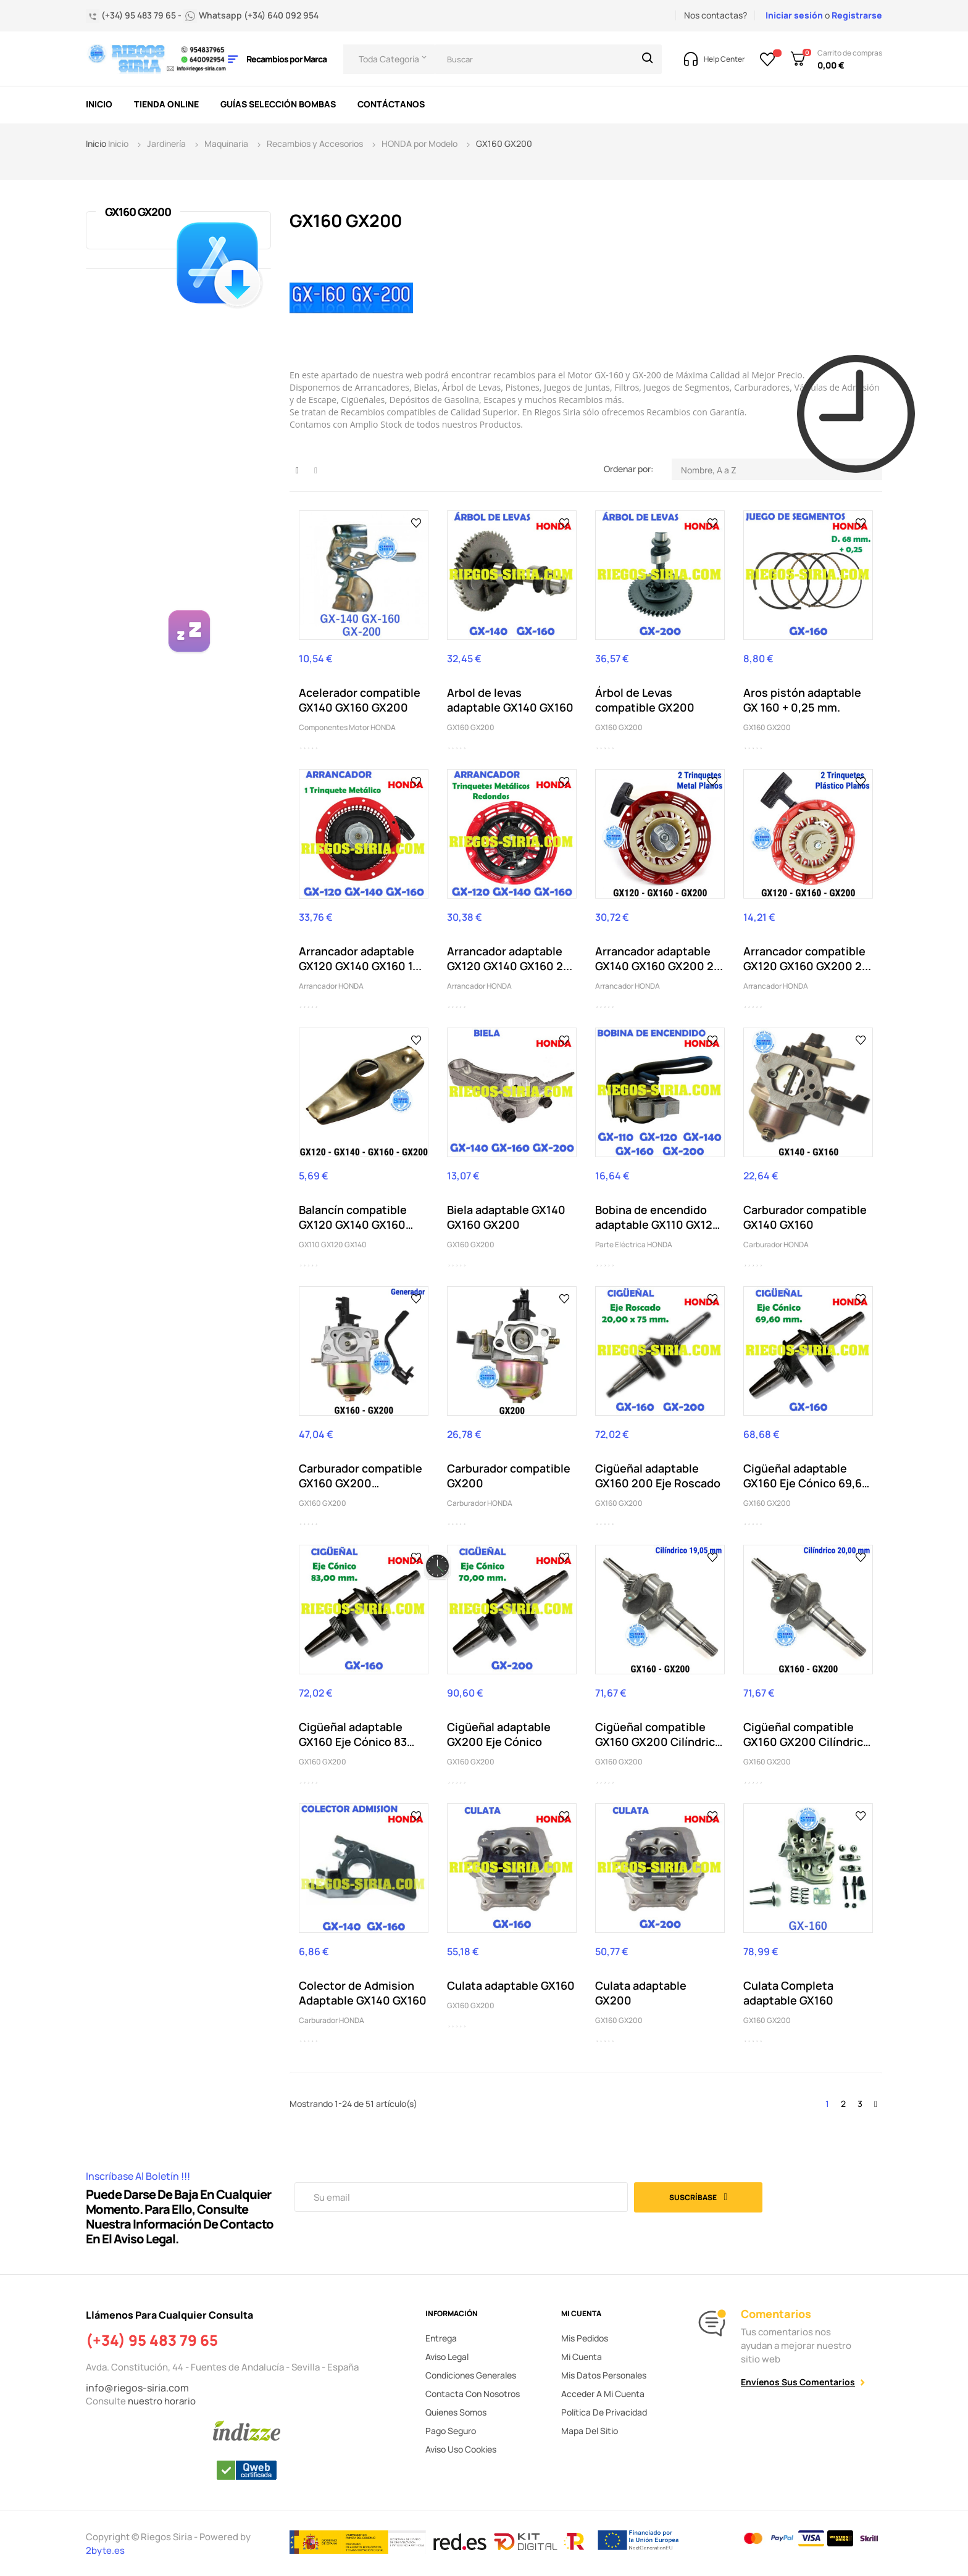 Image resolution: width=968 pixels, height=2576 pixels. Describe the element at coordinates (437, 1566) in the screenshot. I see `open go for it productivity app` at that location.